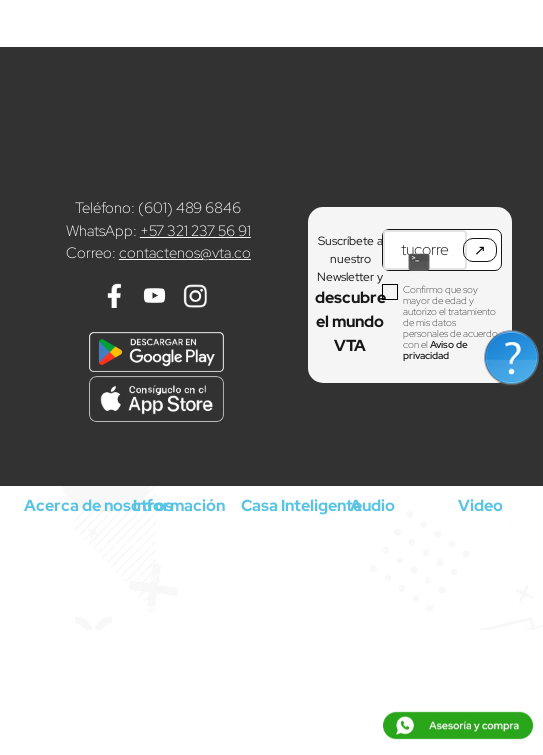  Describe the element at coordinates (511, 357) in the screenshot. I see `open help or support documentation` at that location.